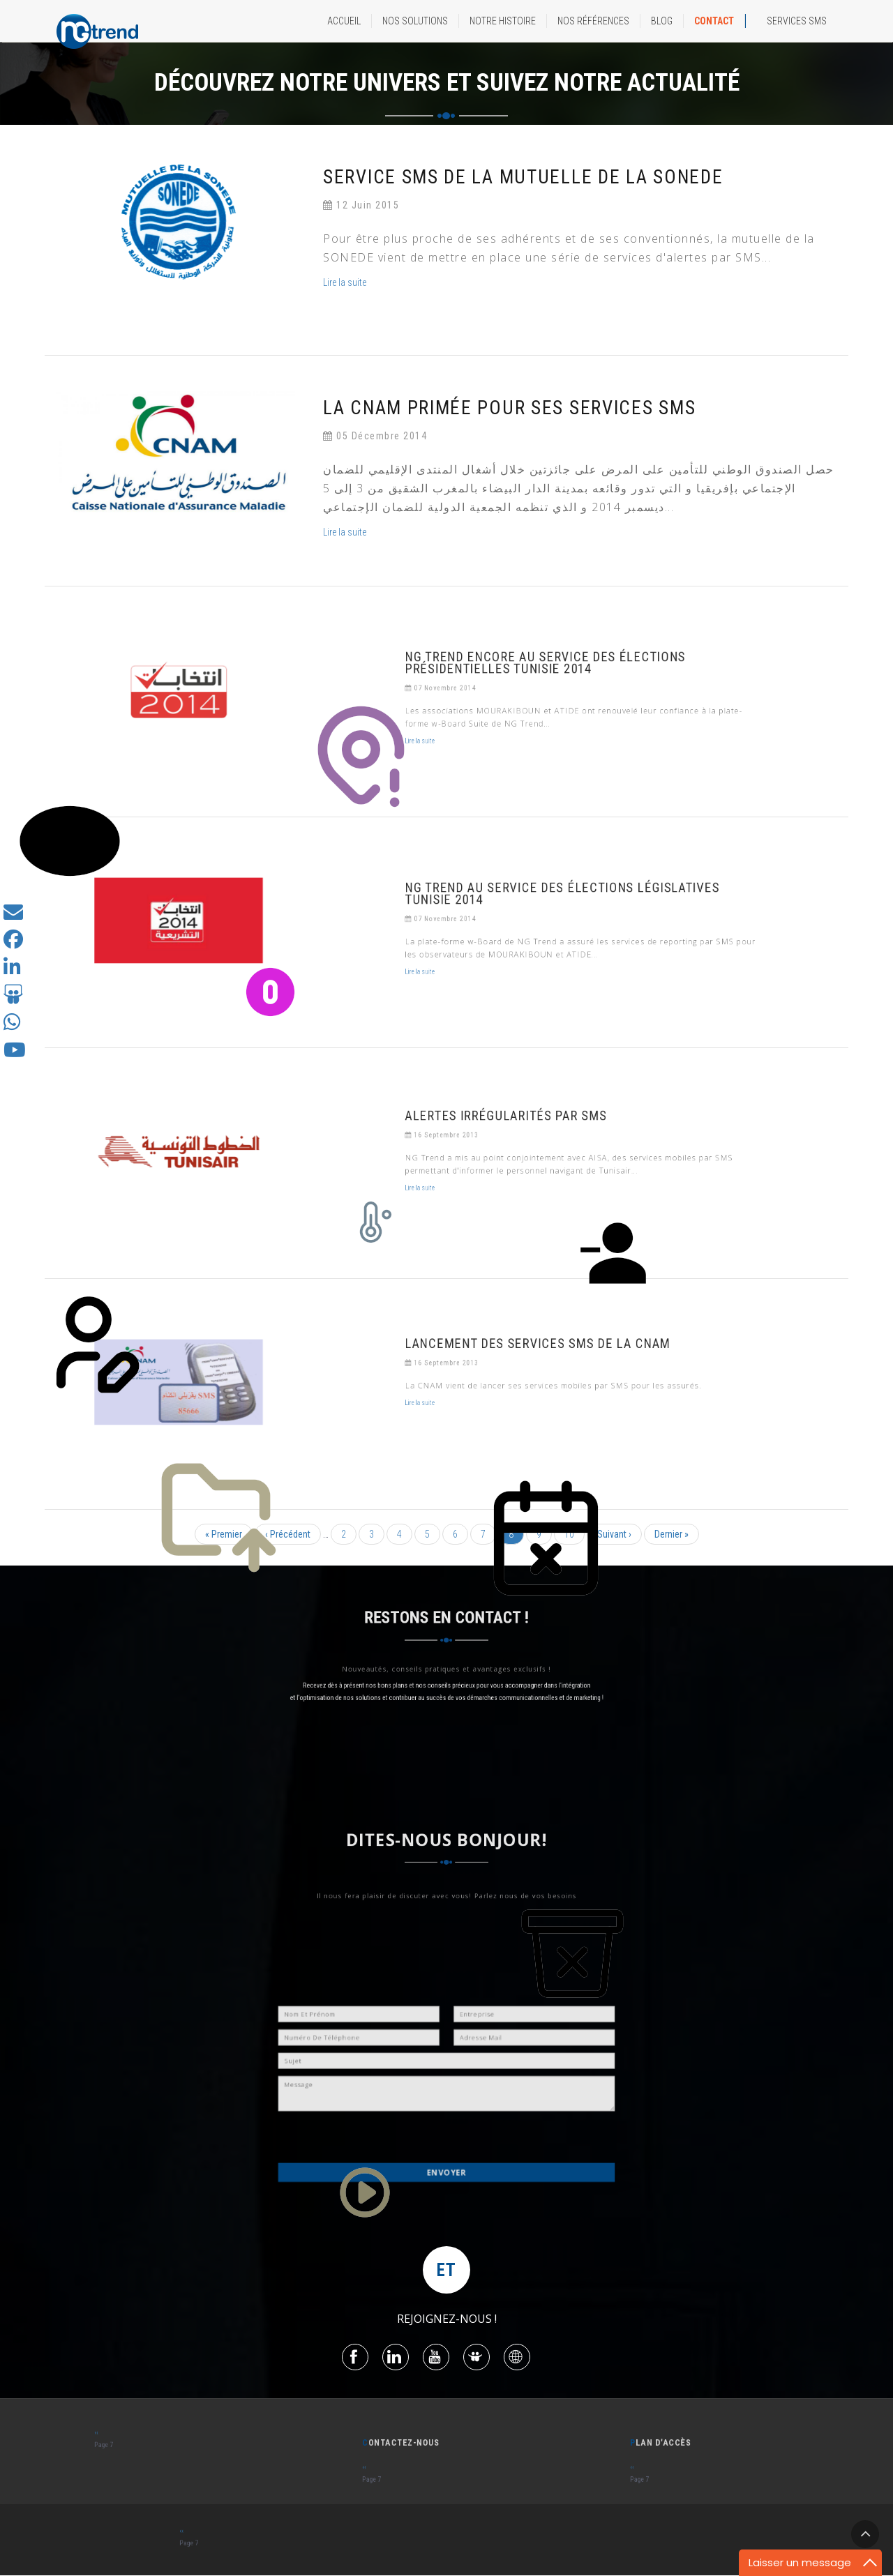 Image resolution: width=893 pixels, height=2576 pixels. What do you see at coordinates (372, 1222) in the screenshot?
I see `view current temperature reading` at bounding box center [372, 1222].